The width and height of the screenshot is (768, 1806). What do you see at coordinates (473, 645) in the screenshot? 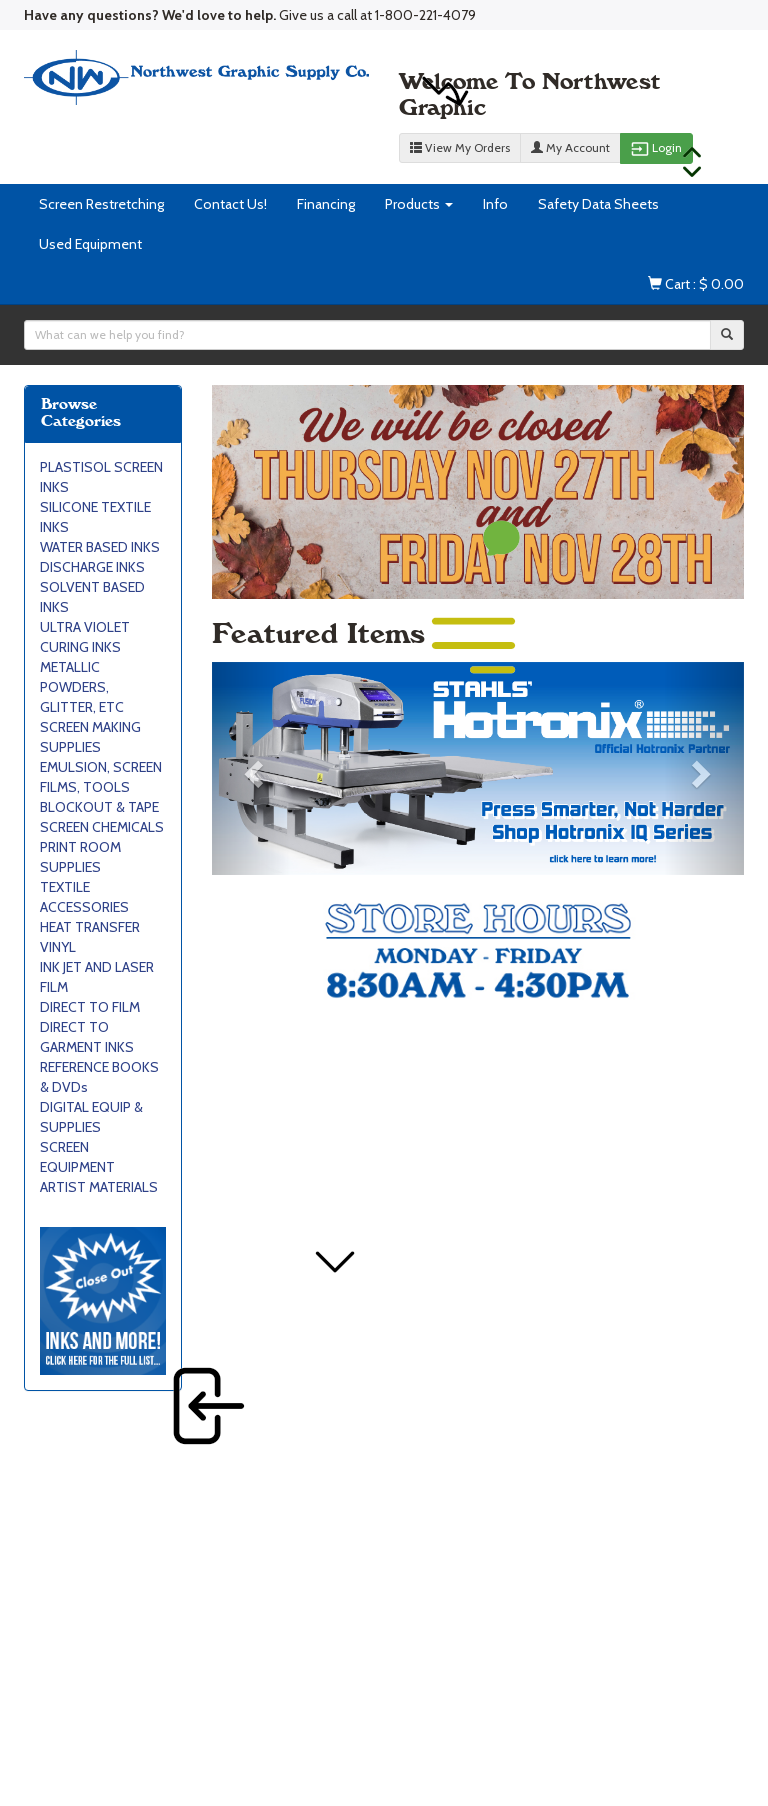
I see `open navigation menu` at bounding box center [473, 645].